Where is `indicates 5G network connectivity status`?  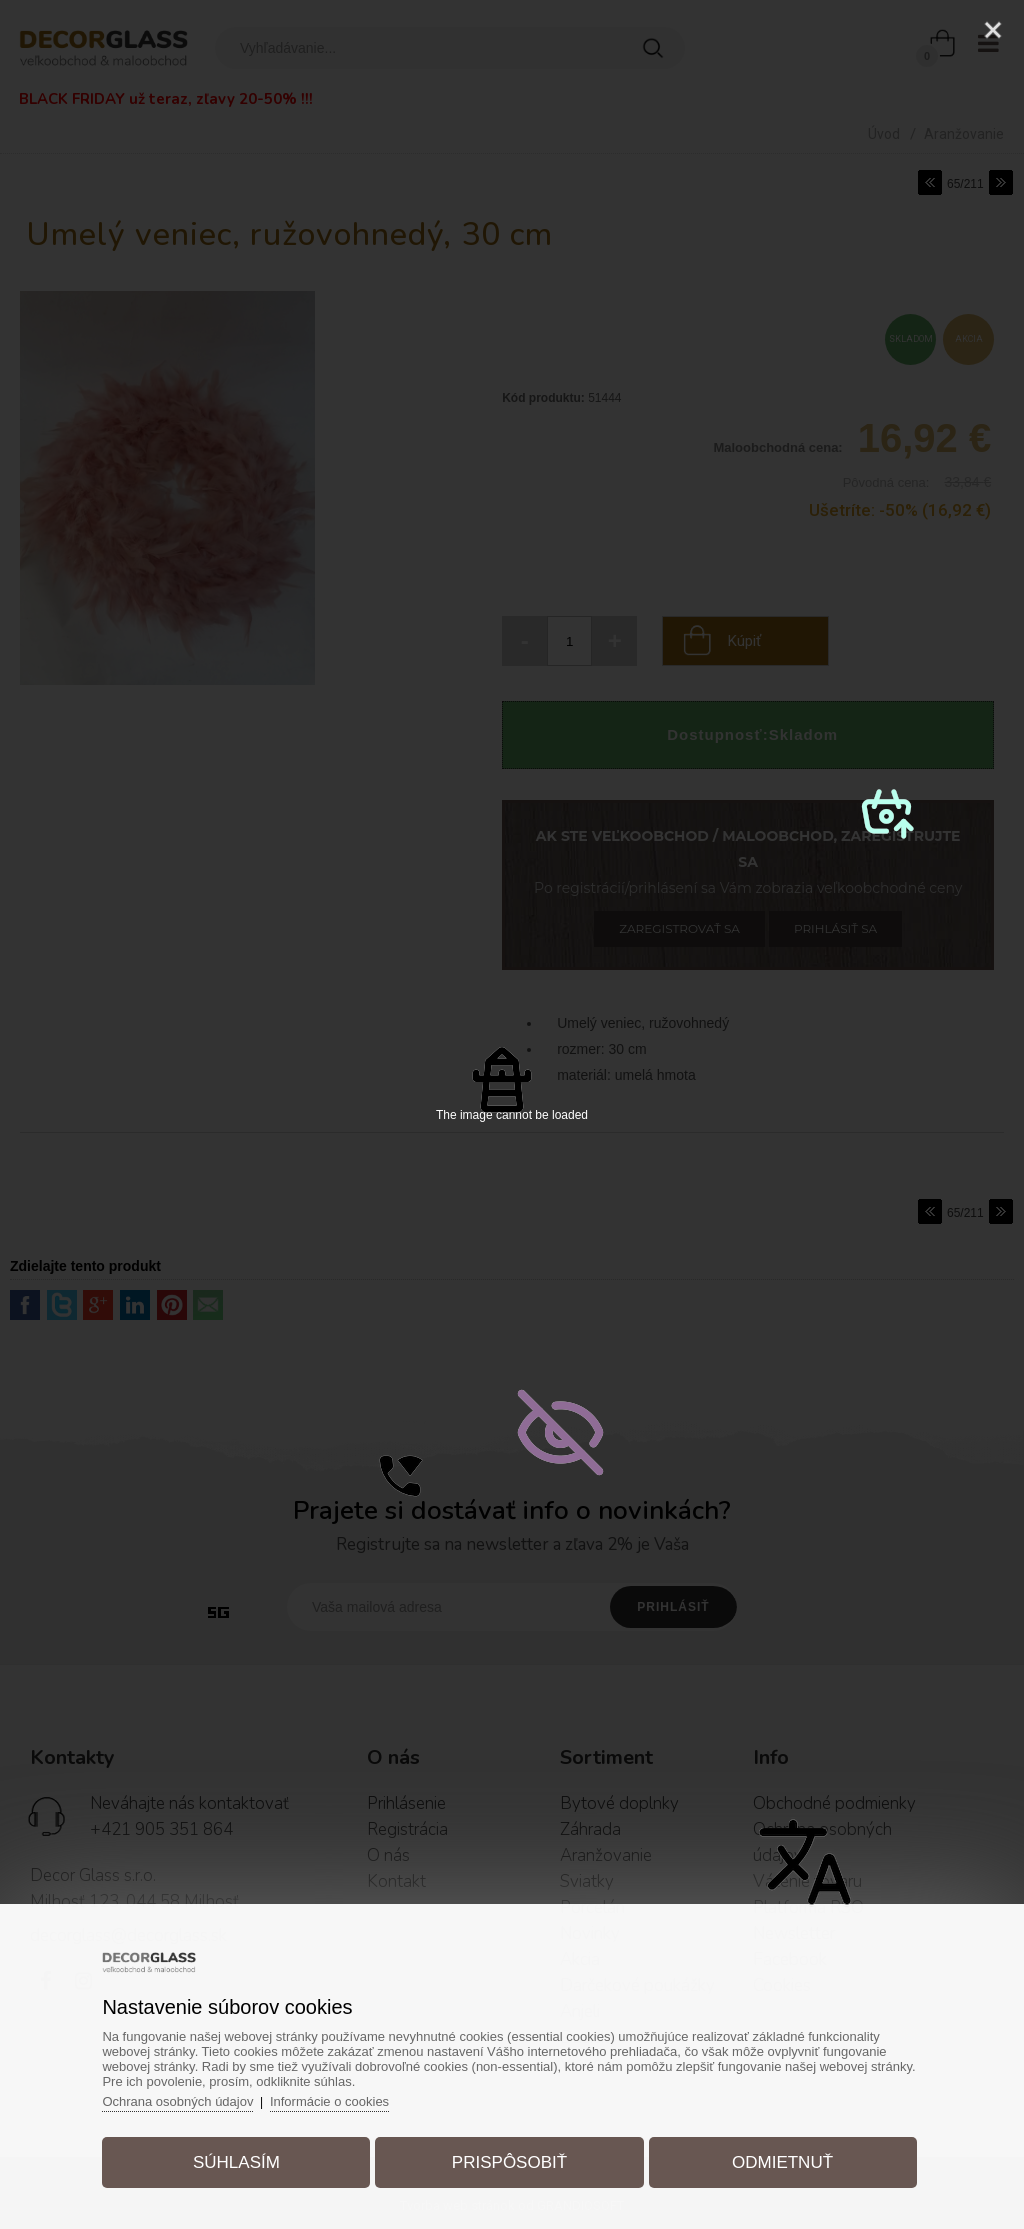 indicates 5G network connectivity status is located at coordinates (218, 1612).